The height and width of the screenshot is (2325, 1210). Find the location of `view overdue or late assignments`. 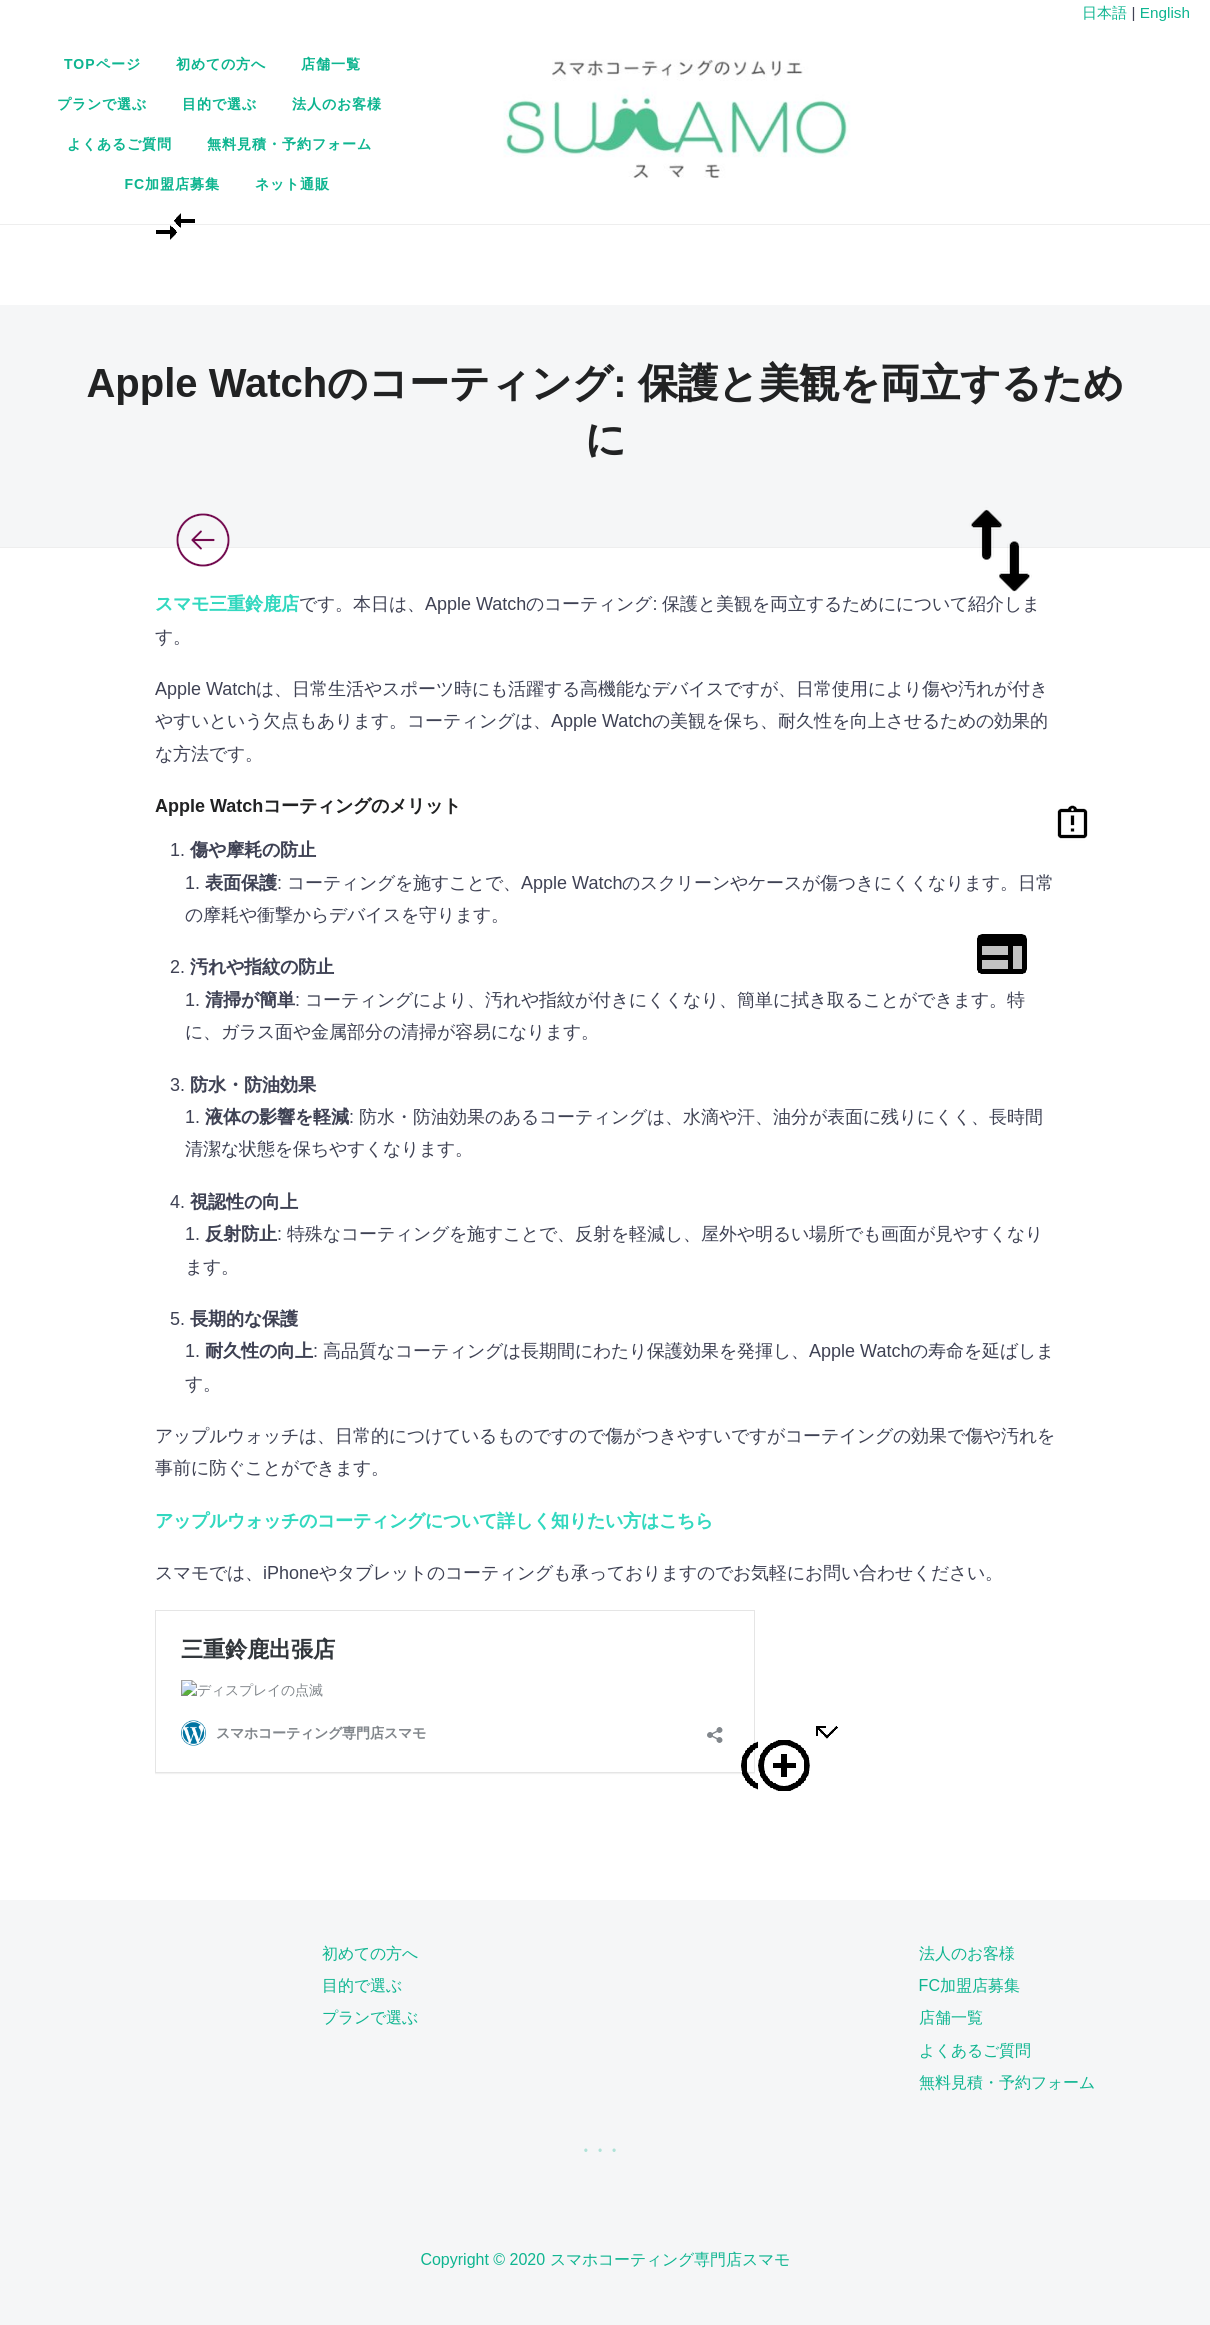

view overdue or late assignments is located at coordinates (1072, 823).